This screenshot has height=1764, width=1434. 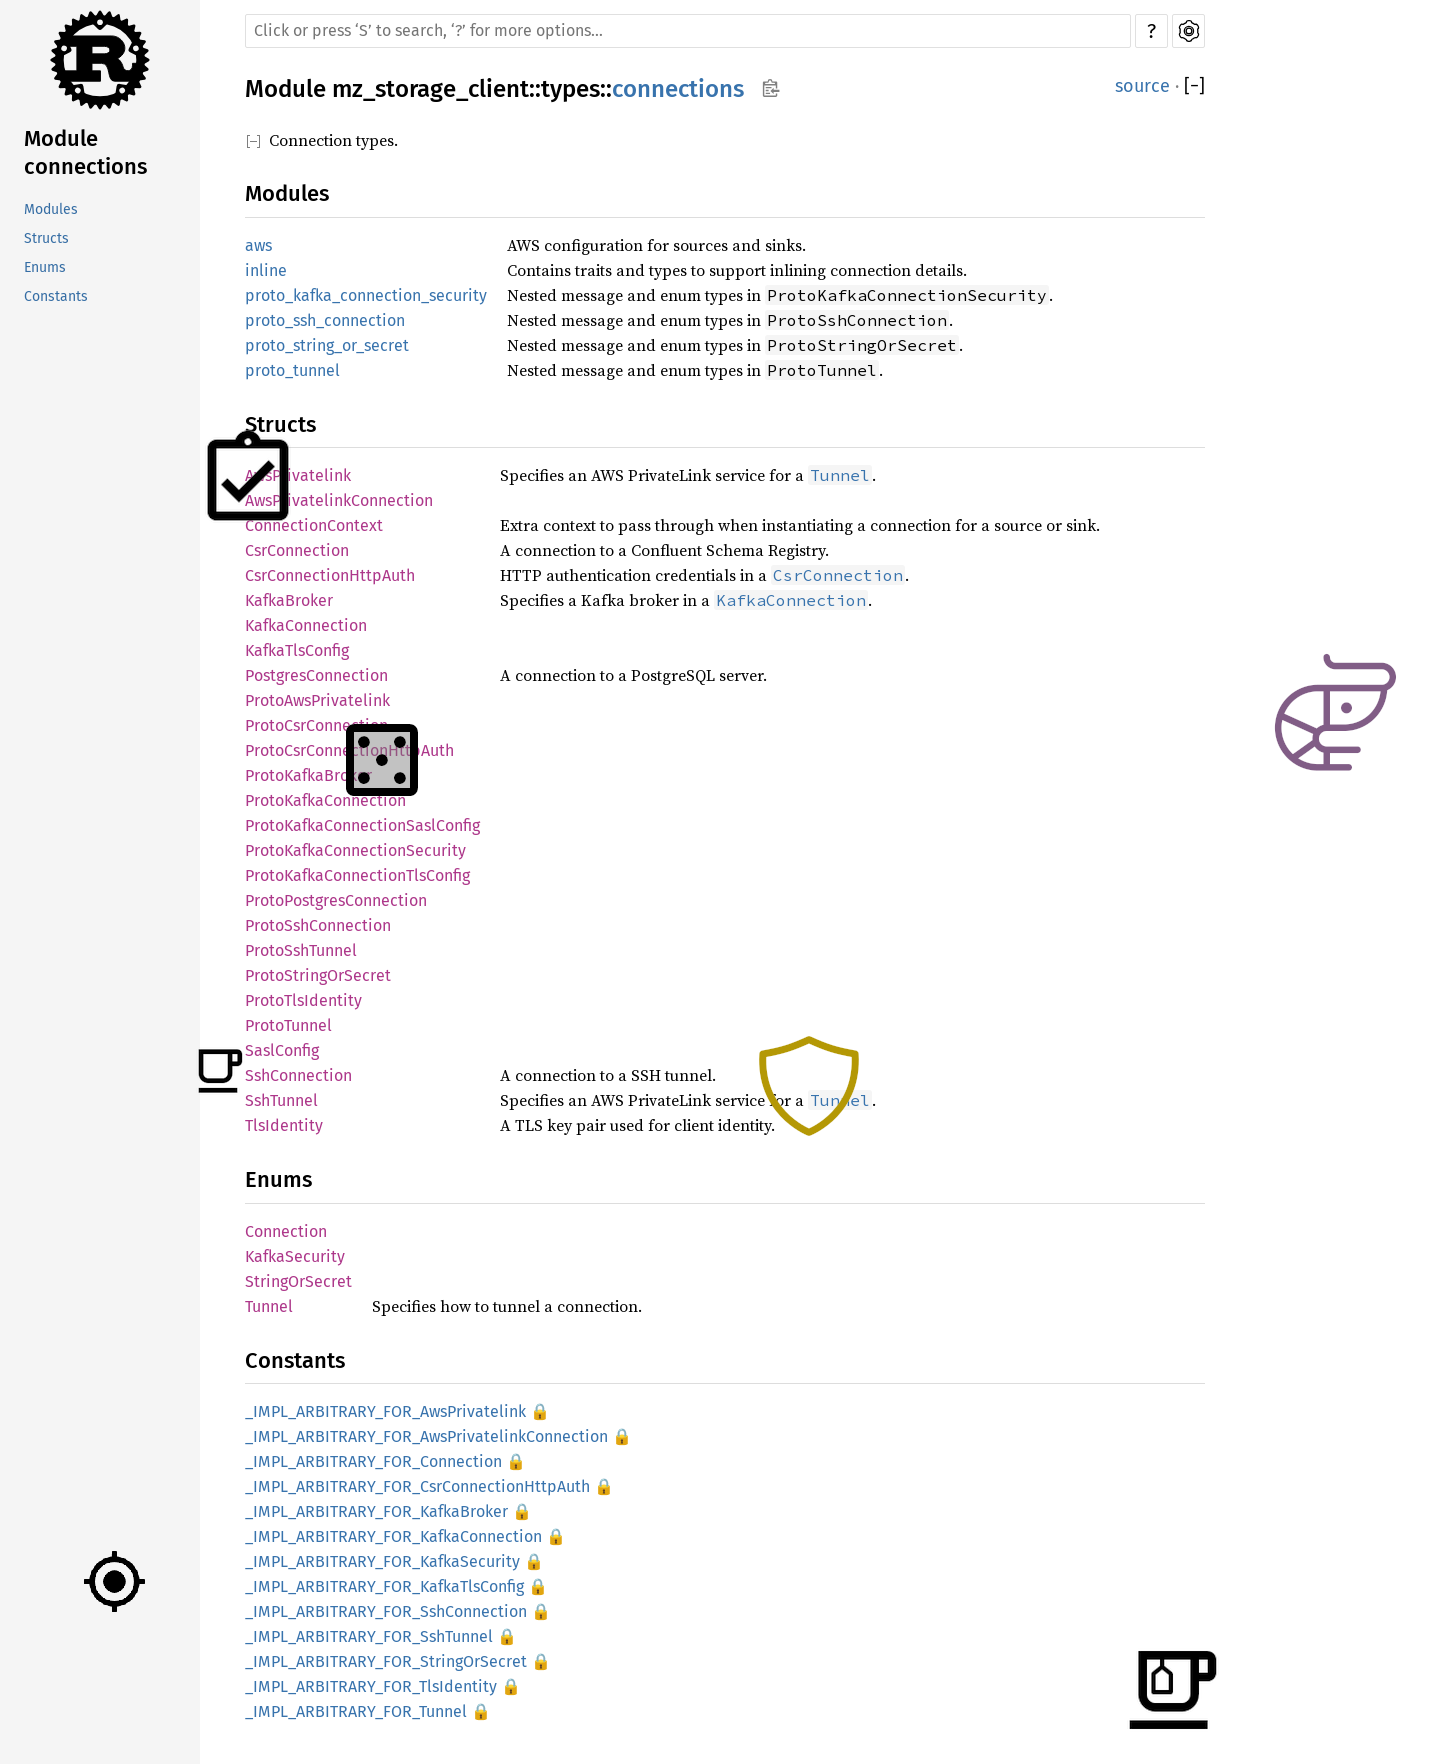 What do you see at coordinates (218, 1071) in the screenshot?
I see `access café or coffee shop locations` at bounding box center [218, 1071].